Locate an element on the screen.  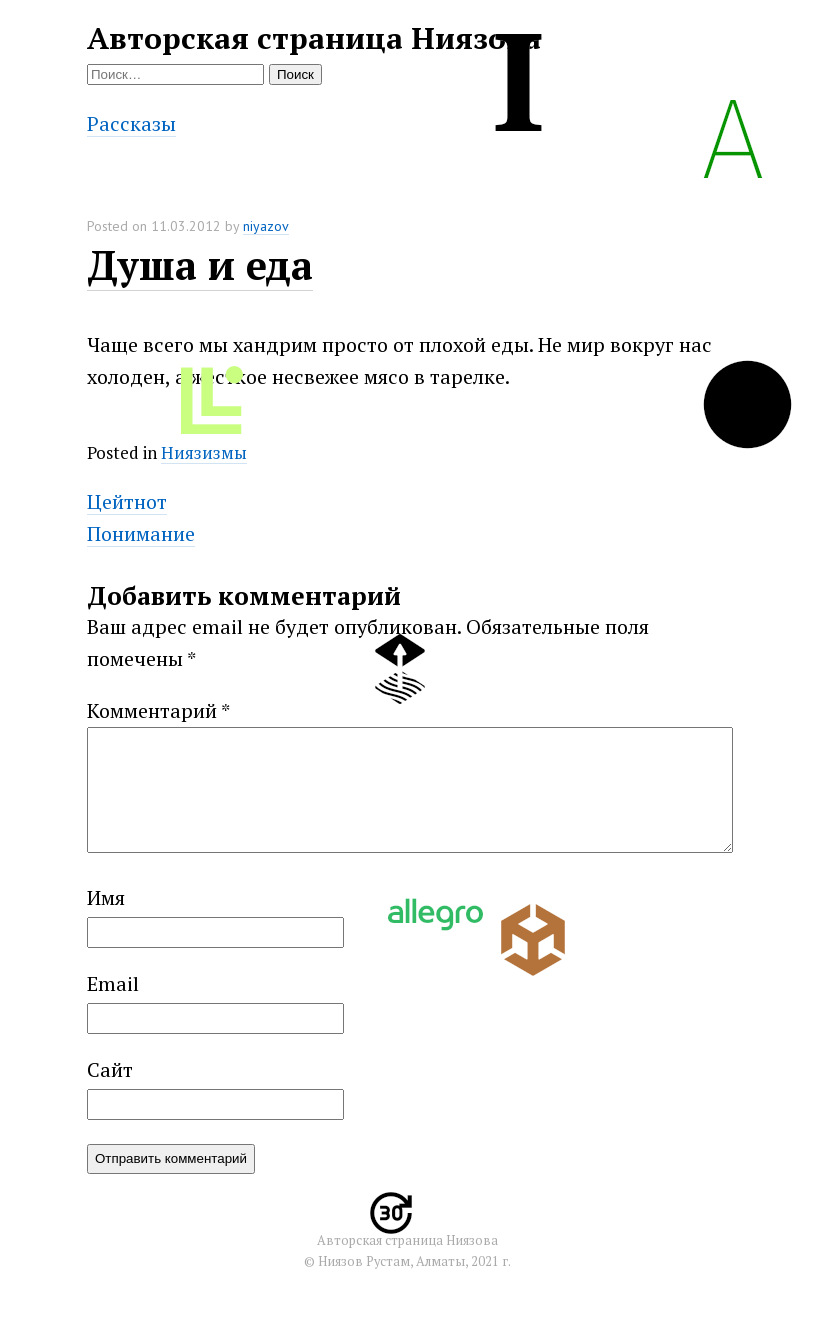
skip forward 30 seconds is located at coordinates (391, 1213).